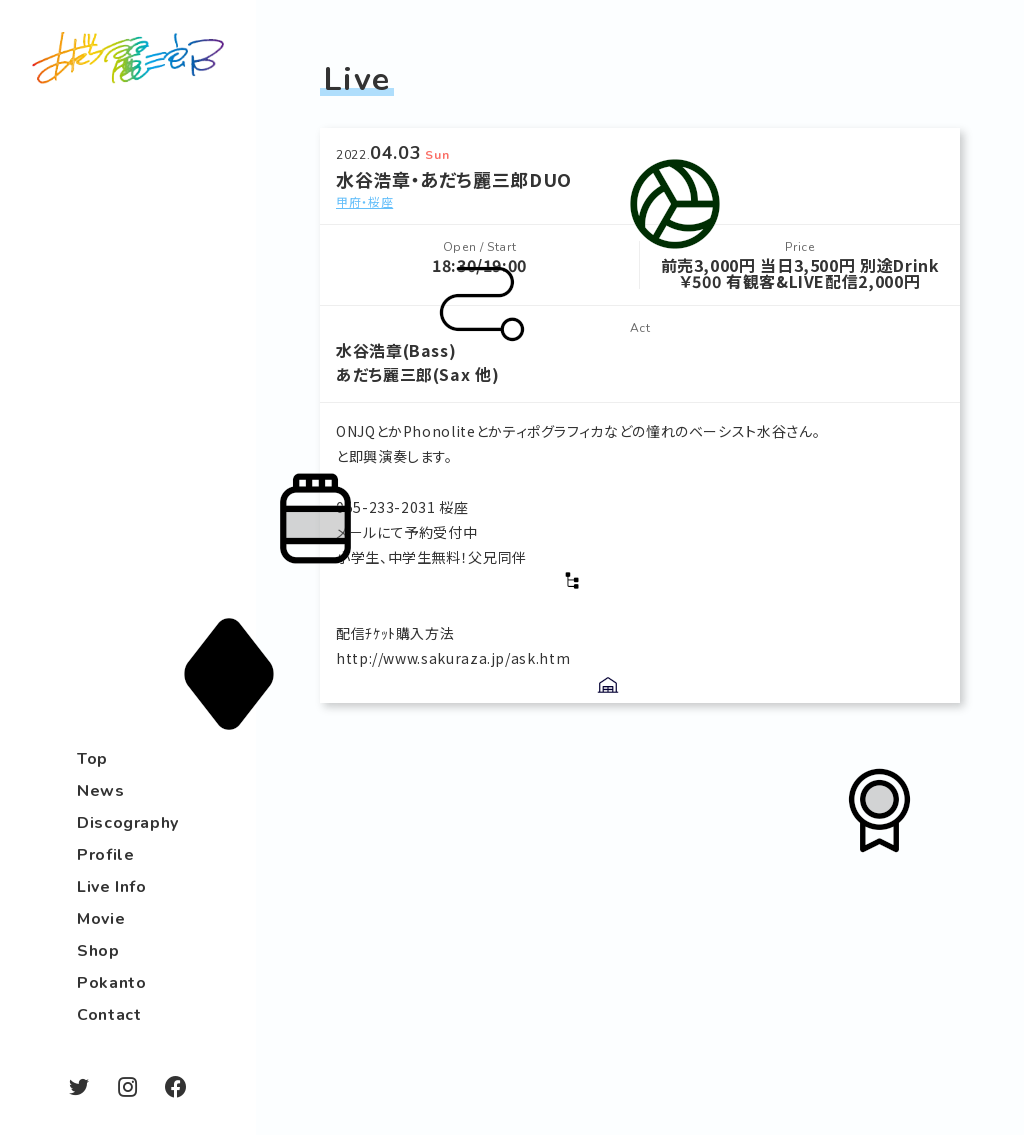 The width and height of the screenshot is (1024, 1135). What do you see at coordinates (879, 810) in the screenshot?
I see `view achievements or awards` at bounding box center [879, 810].